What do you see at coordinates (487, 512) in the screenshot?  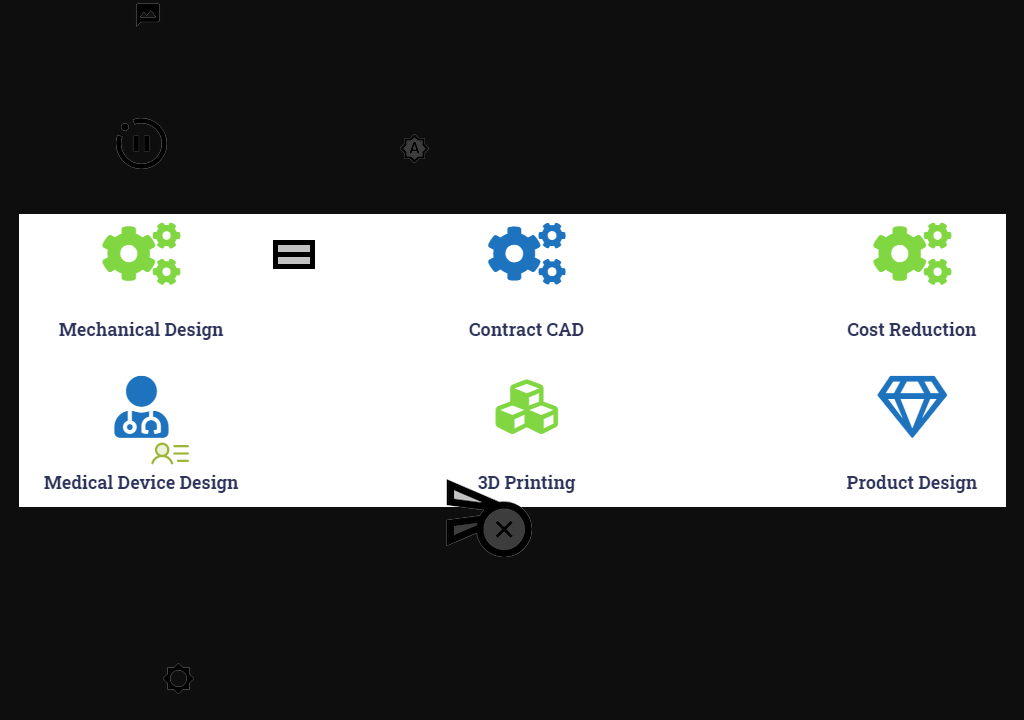 I see `cancel a scheduled message` at bounding box center [487, 512].